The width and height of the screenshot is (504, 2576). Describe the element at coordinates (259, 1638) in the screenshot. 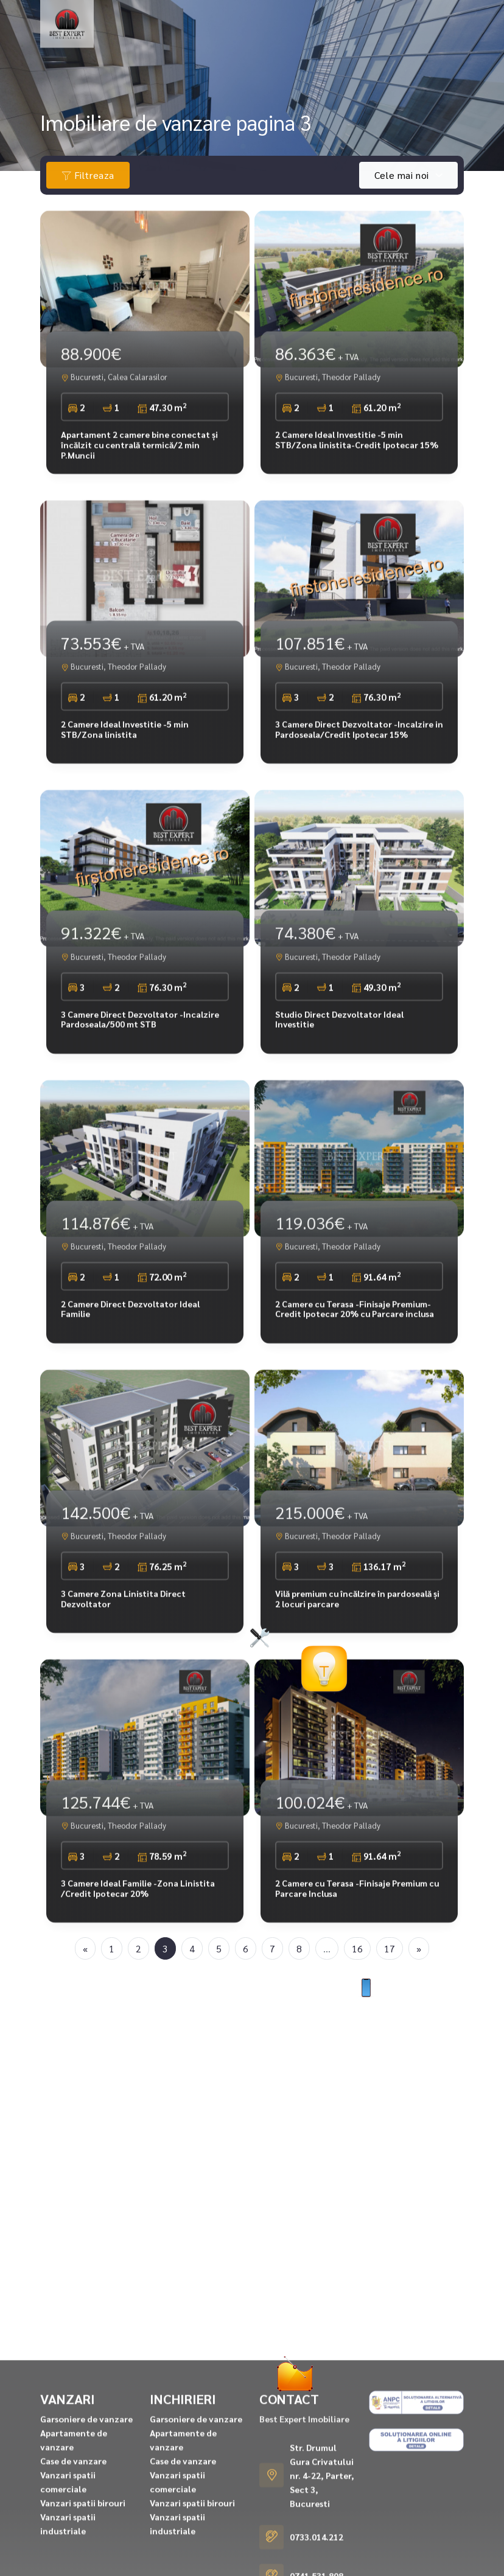

I see `customize toolbar settings` at that location.